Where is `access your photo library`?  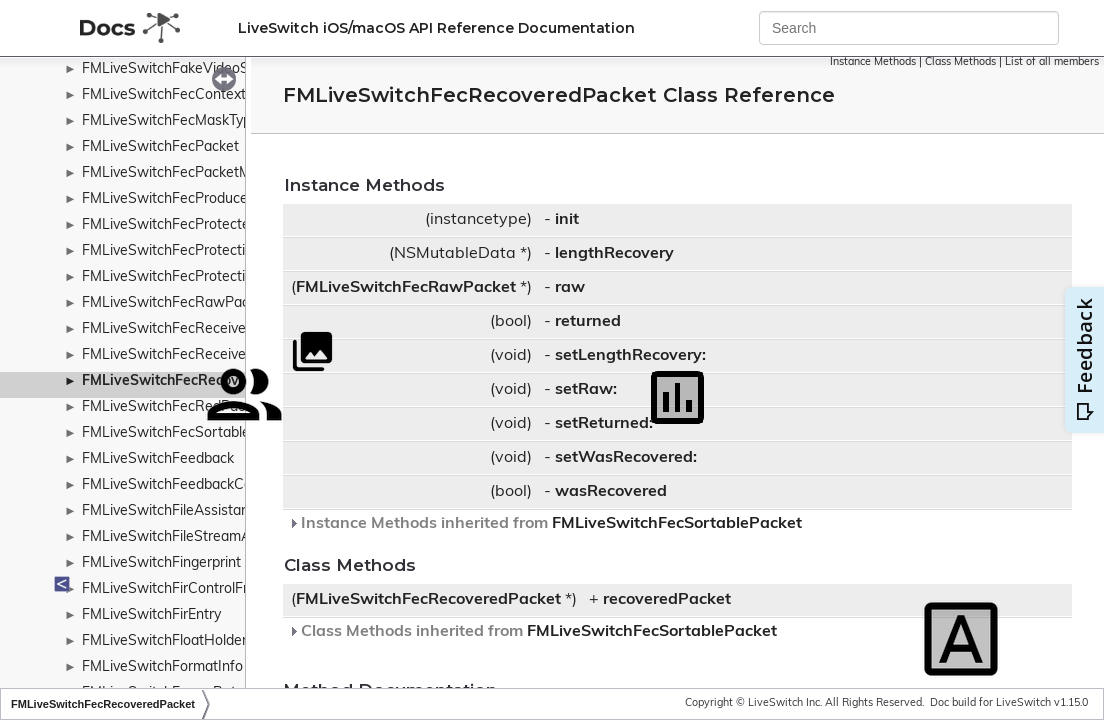 access your photo library is located at coordinates (312, 351).